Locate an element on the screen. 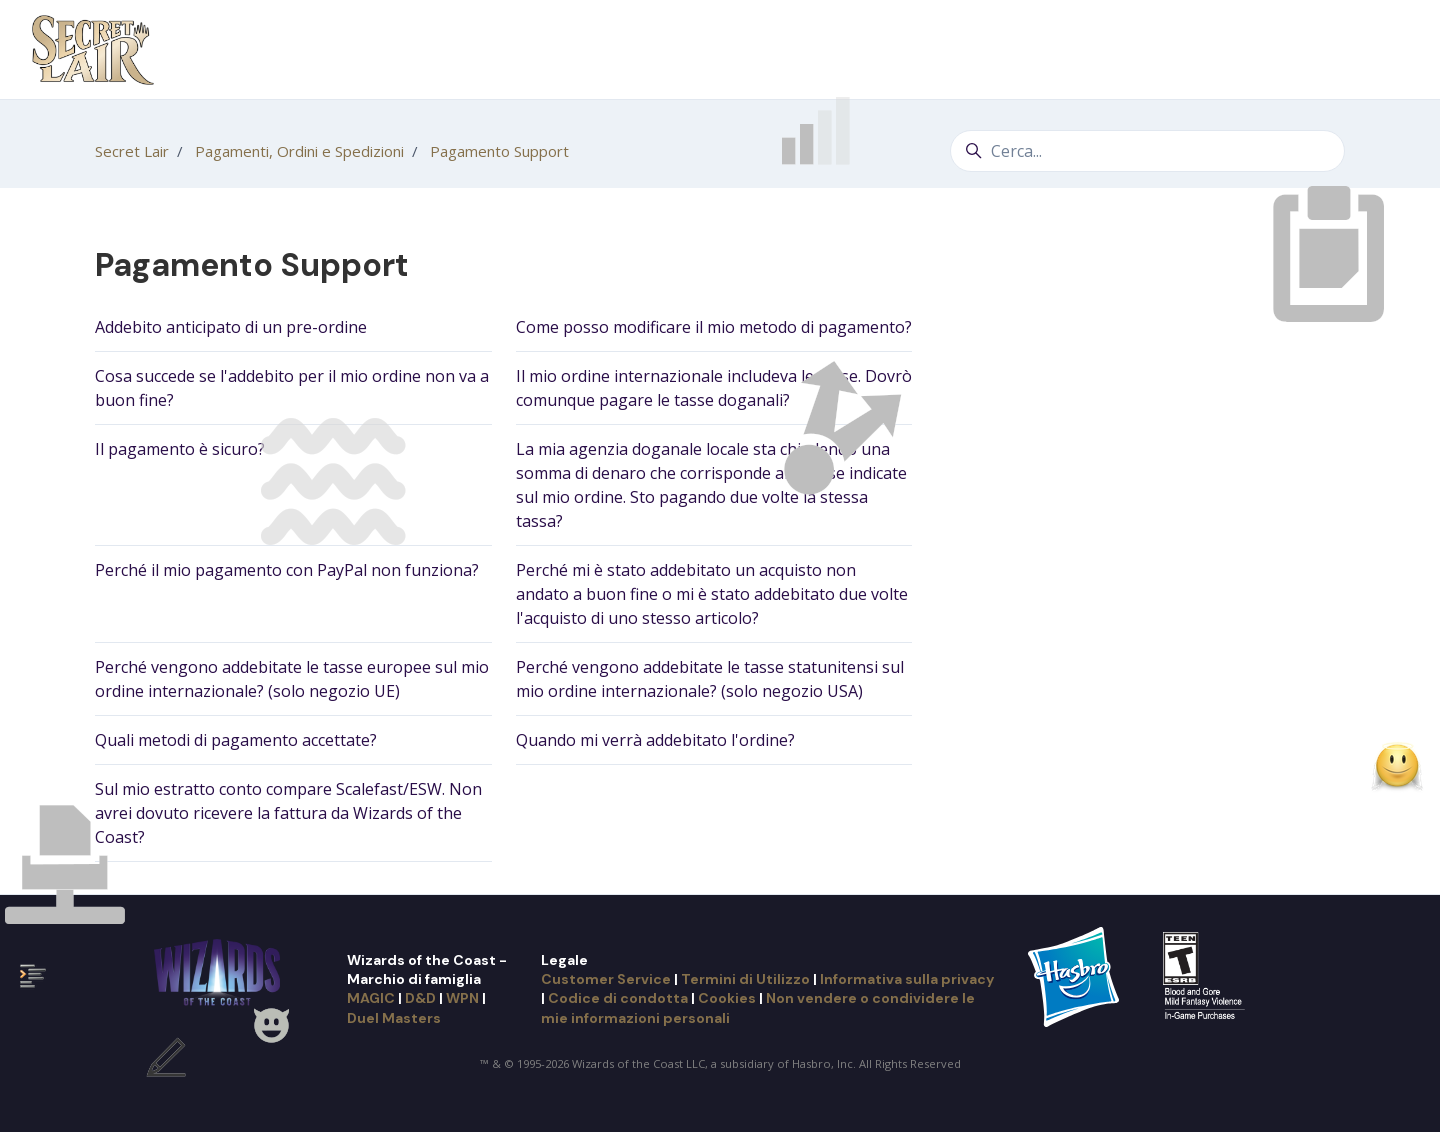 The height and width of the screenshot is (1132, 1440). indicates foggy weather conditions is located at coordinates (333, 481).